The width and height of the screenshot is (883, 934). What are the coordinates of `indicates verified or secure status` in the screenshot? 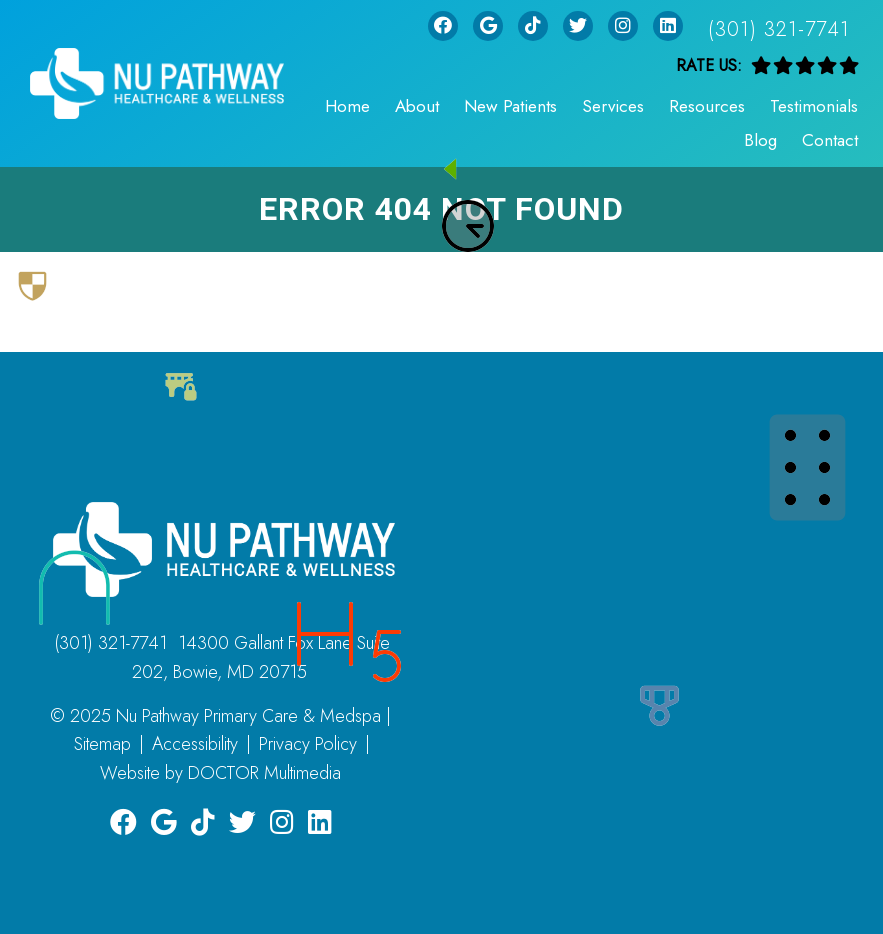 It's located at (32, 284).